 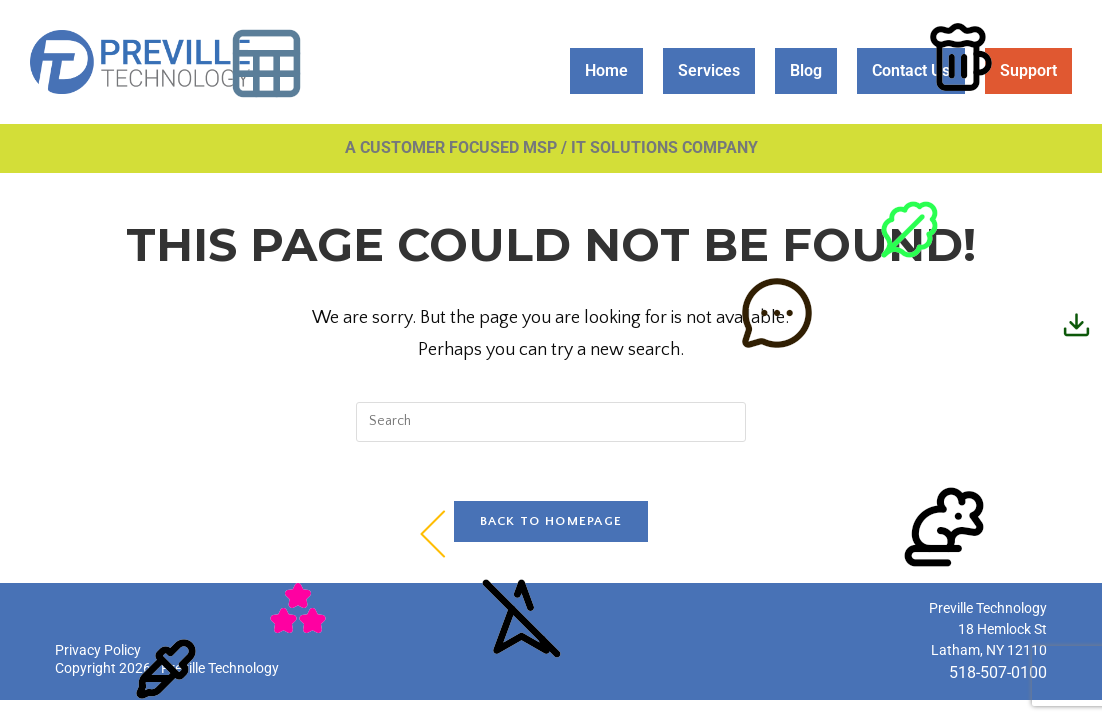 What do you see at coordinates (266, 63) in the screenshot?
I see `open spreadsheet or data table` at bounding box center [266, 63].